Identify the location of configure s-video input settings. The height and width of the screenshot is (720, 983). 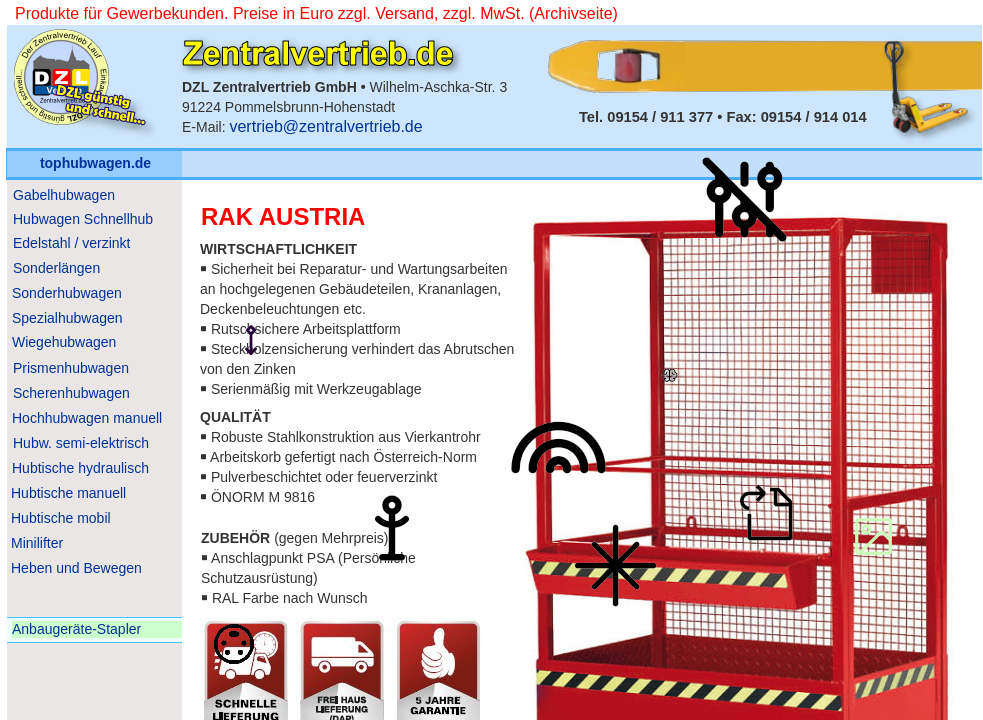
(234, 644).